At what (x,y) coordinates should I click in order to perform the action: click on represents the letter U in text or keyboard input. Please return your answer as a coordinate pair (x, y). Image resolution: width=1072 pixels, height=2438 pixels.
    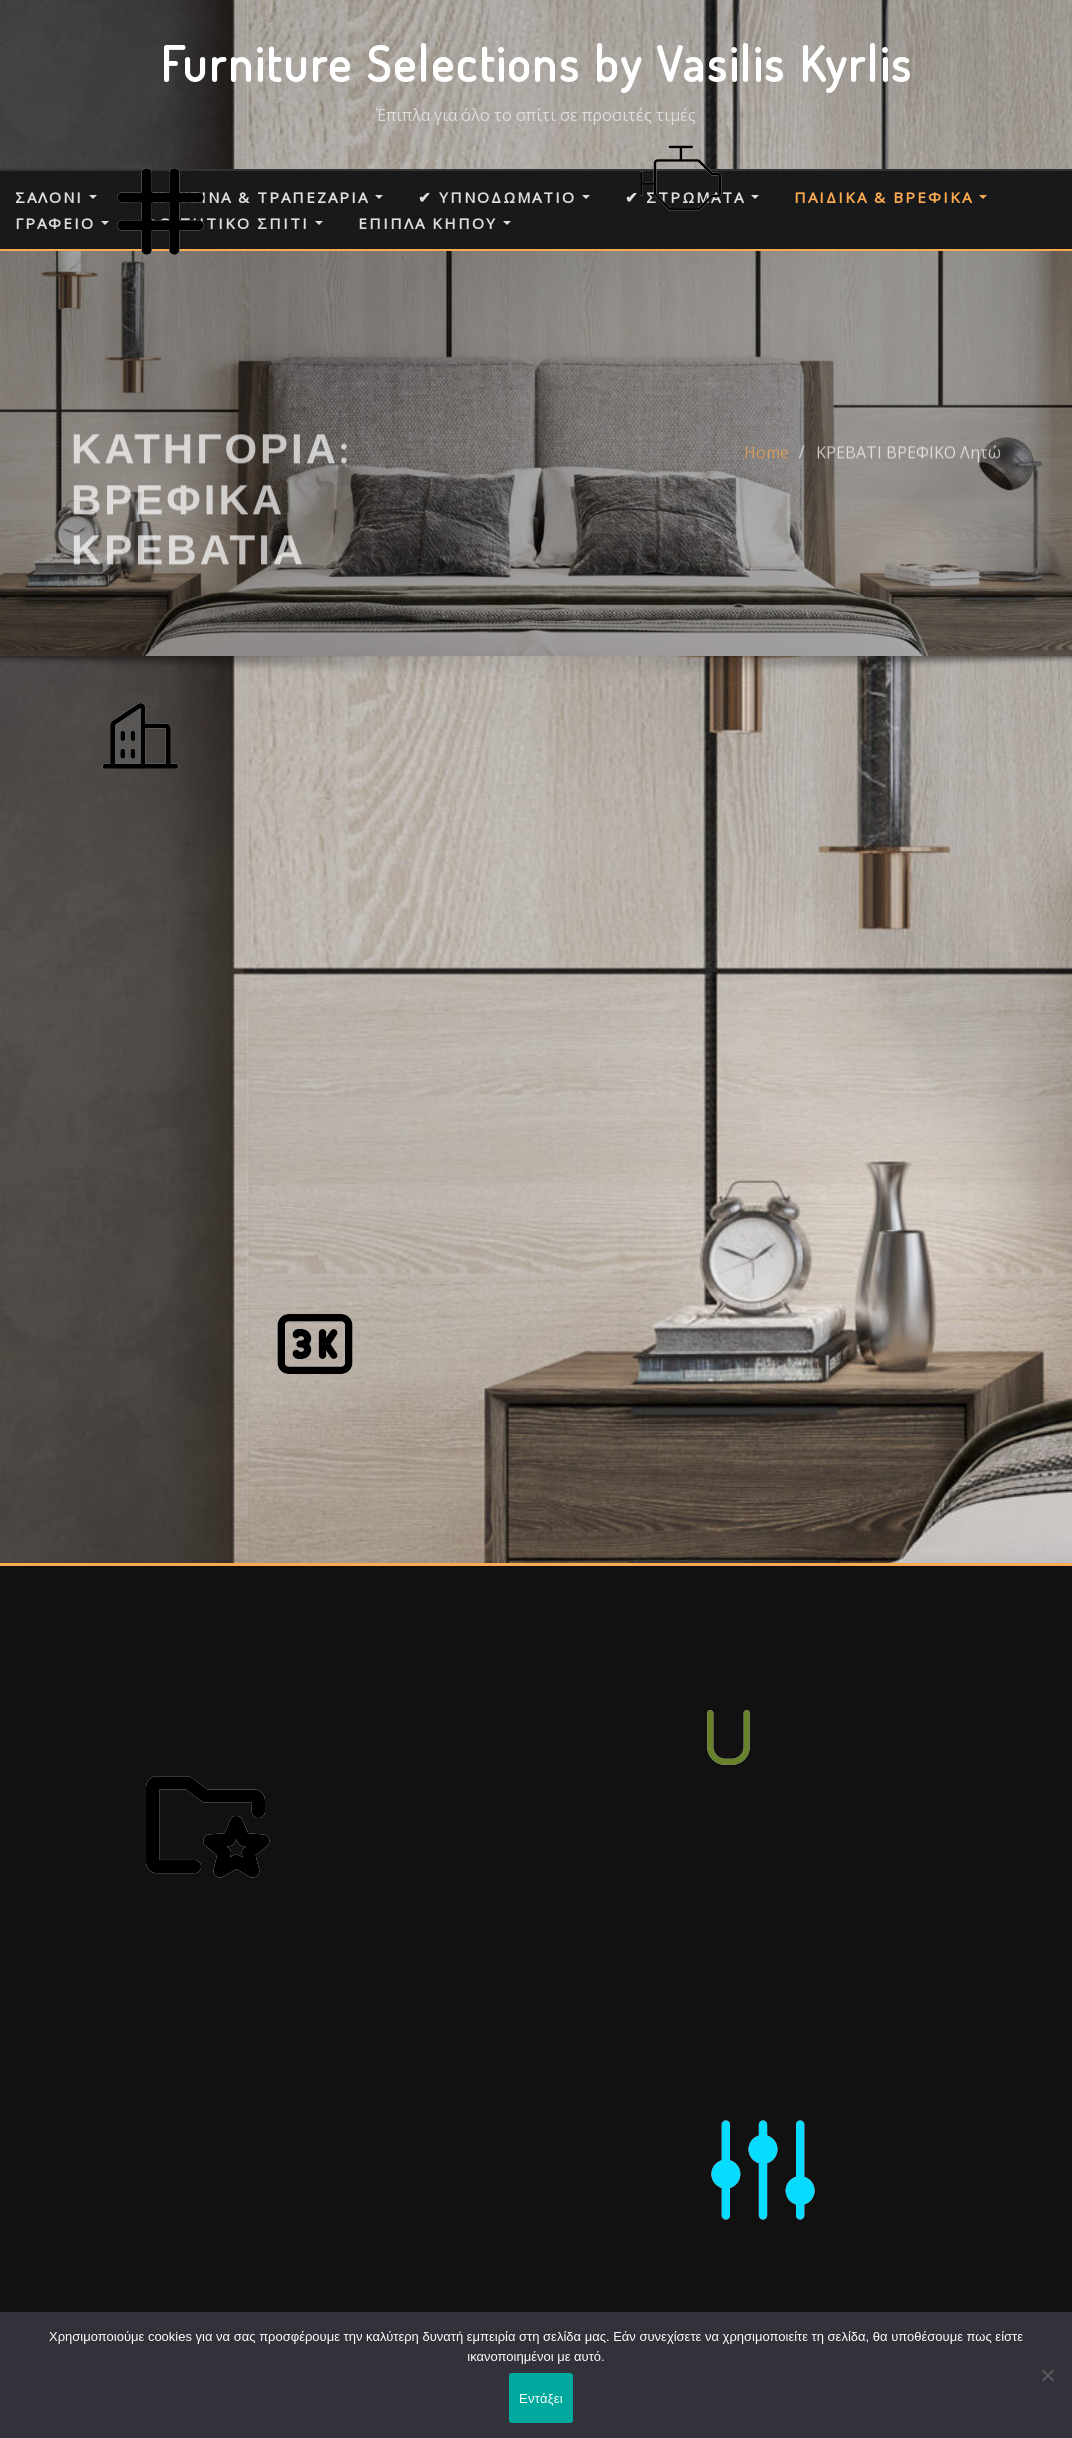
    Looking at the image, I should click on (728, 1737).